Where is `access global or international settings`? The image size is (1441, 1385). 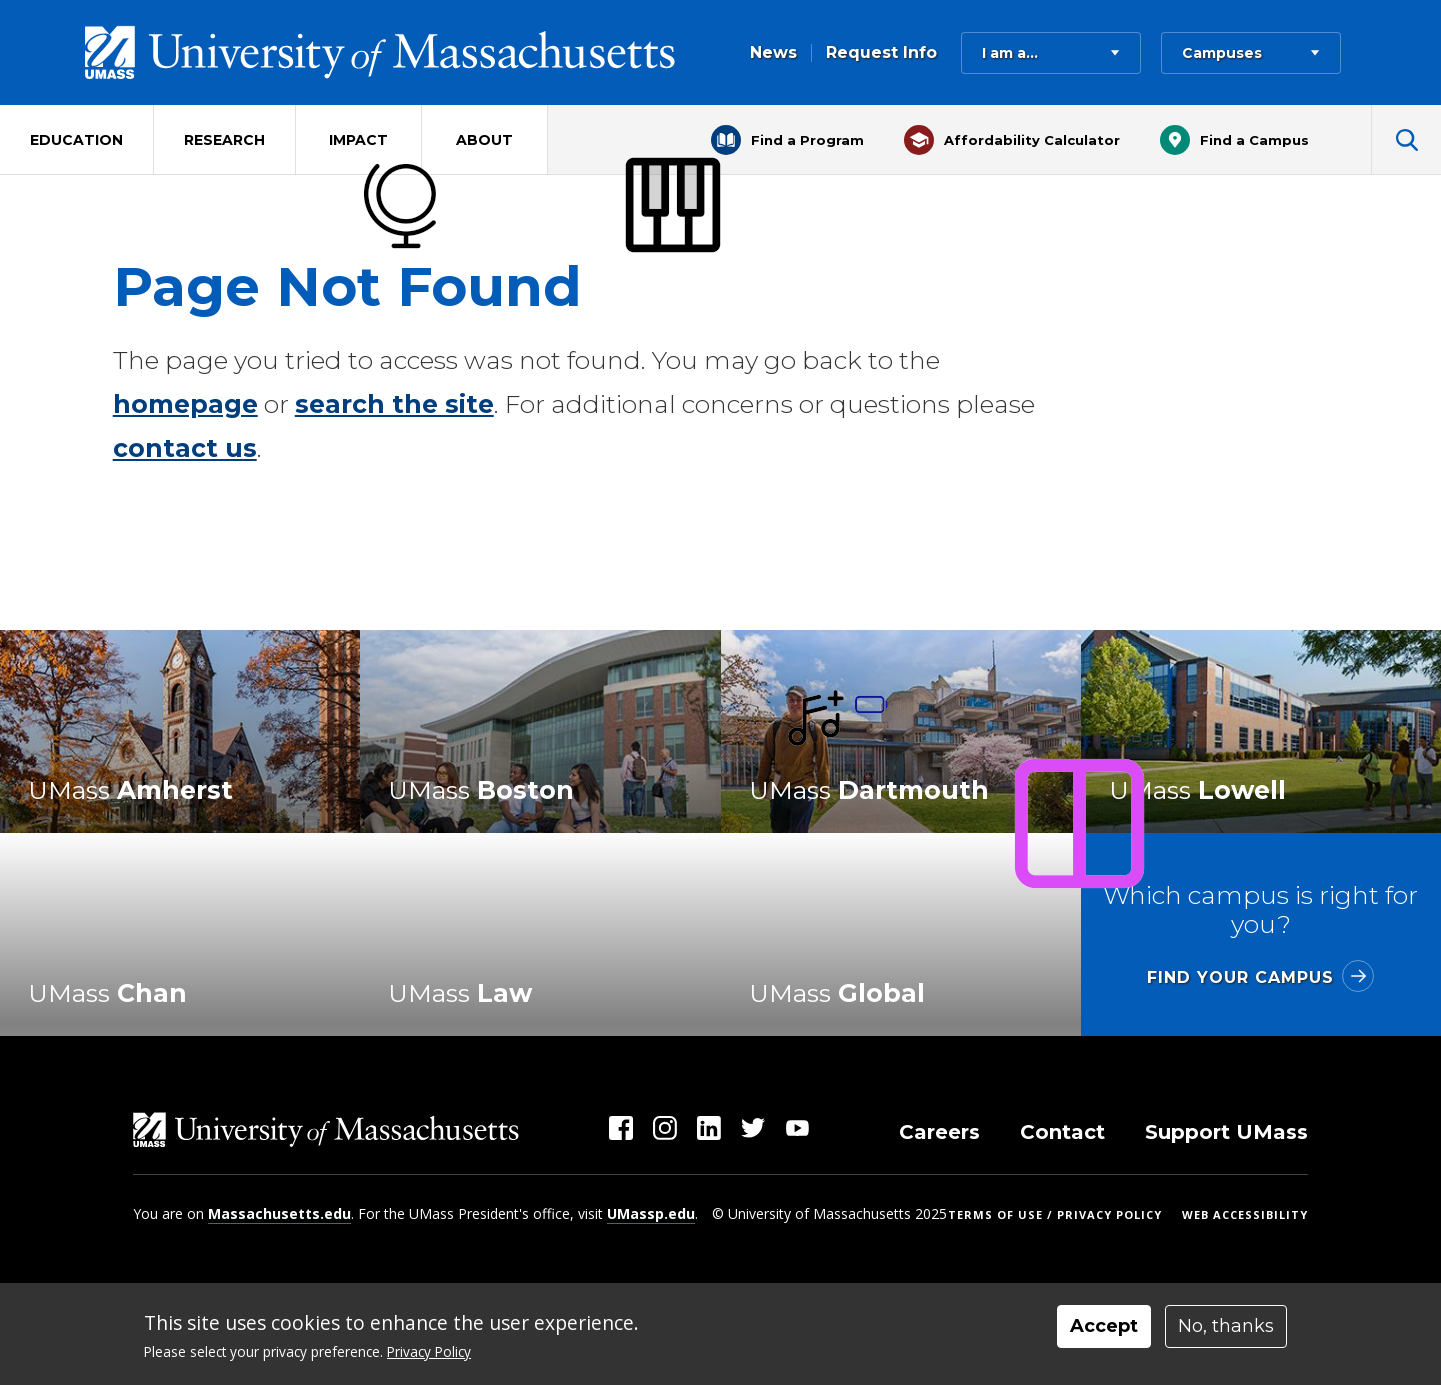 access global or international settings is located at coordinates (403, 203).